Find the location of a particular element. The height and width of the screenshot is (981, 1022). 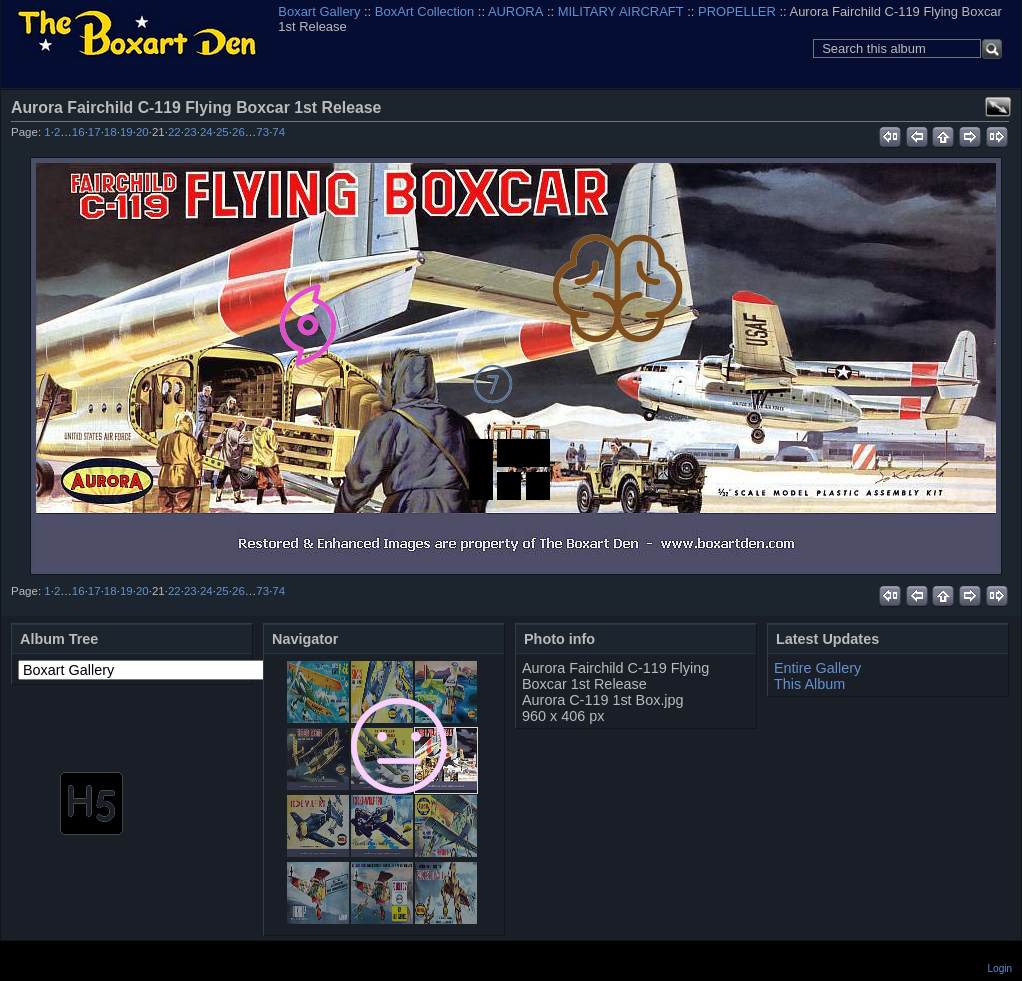

indicates step 7 in a numbered sequence or process is located at coordinates (493, 384).